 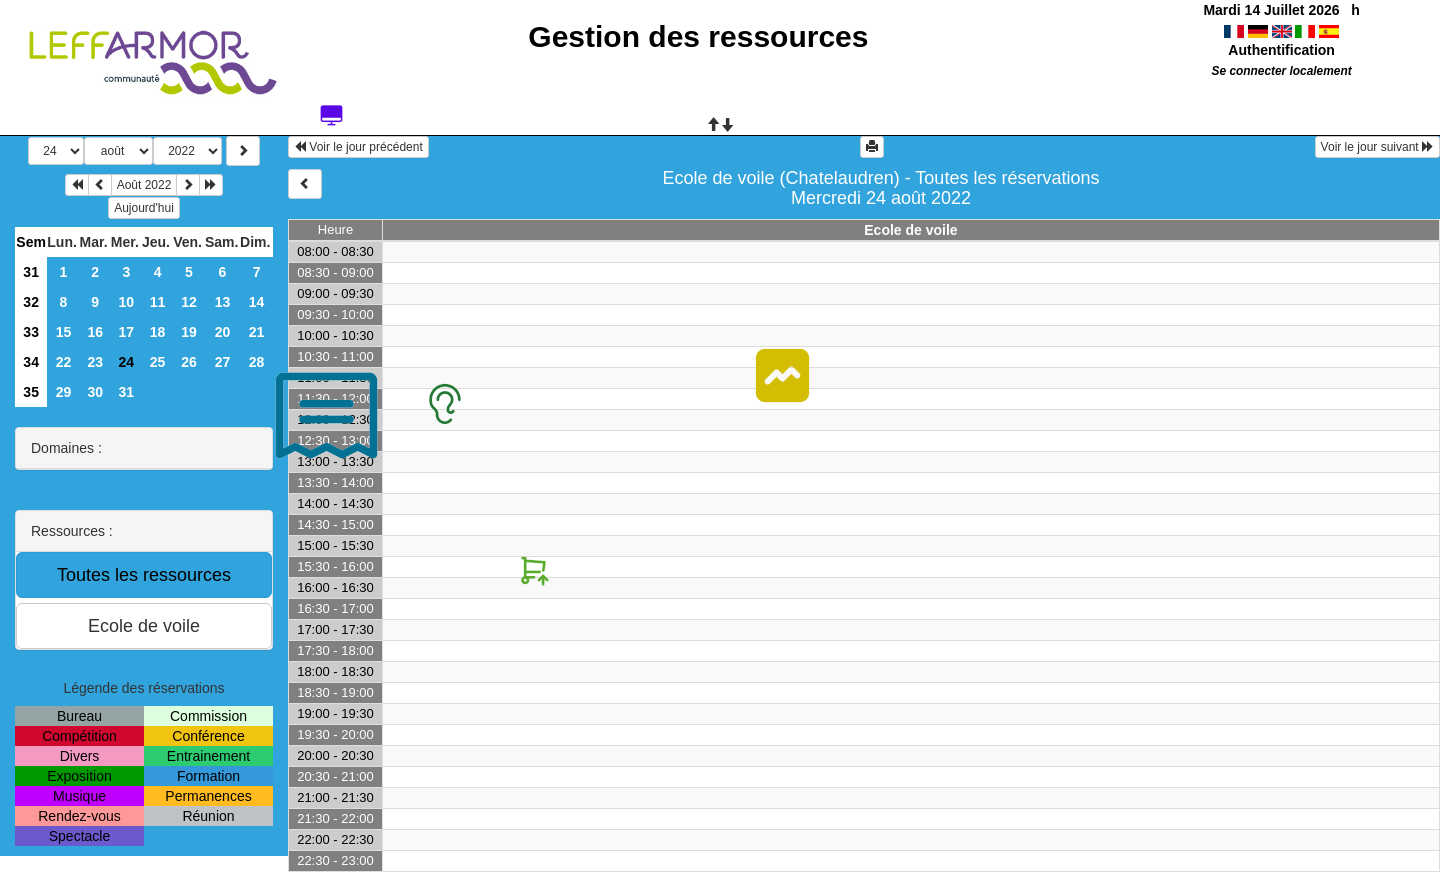 I want to click on access audio or hearing settings, so click(x=445, y=404).